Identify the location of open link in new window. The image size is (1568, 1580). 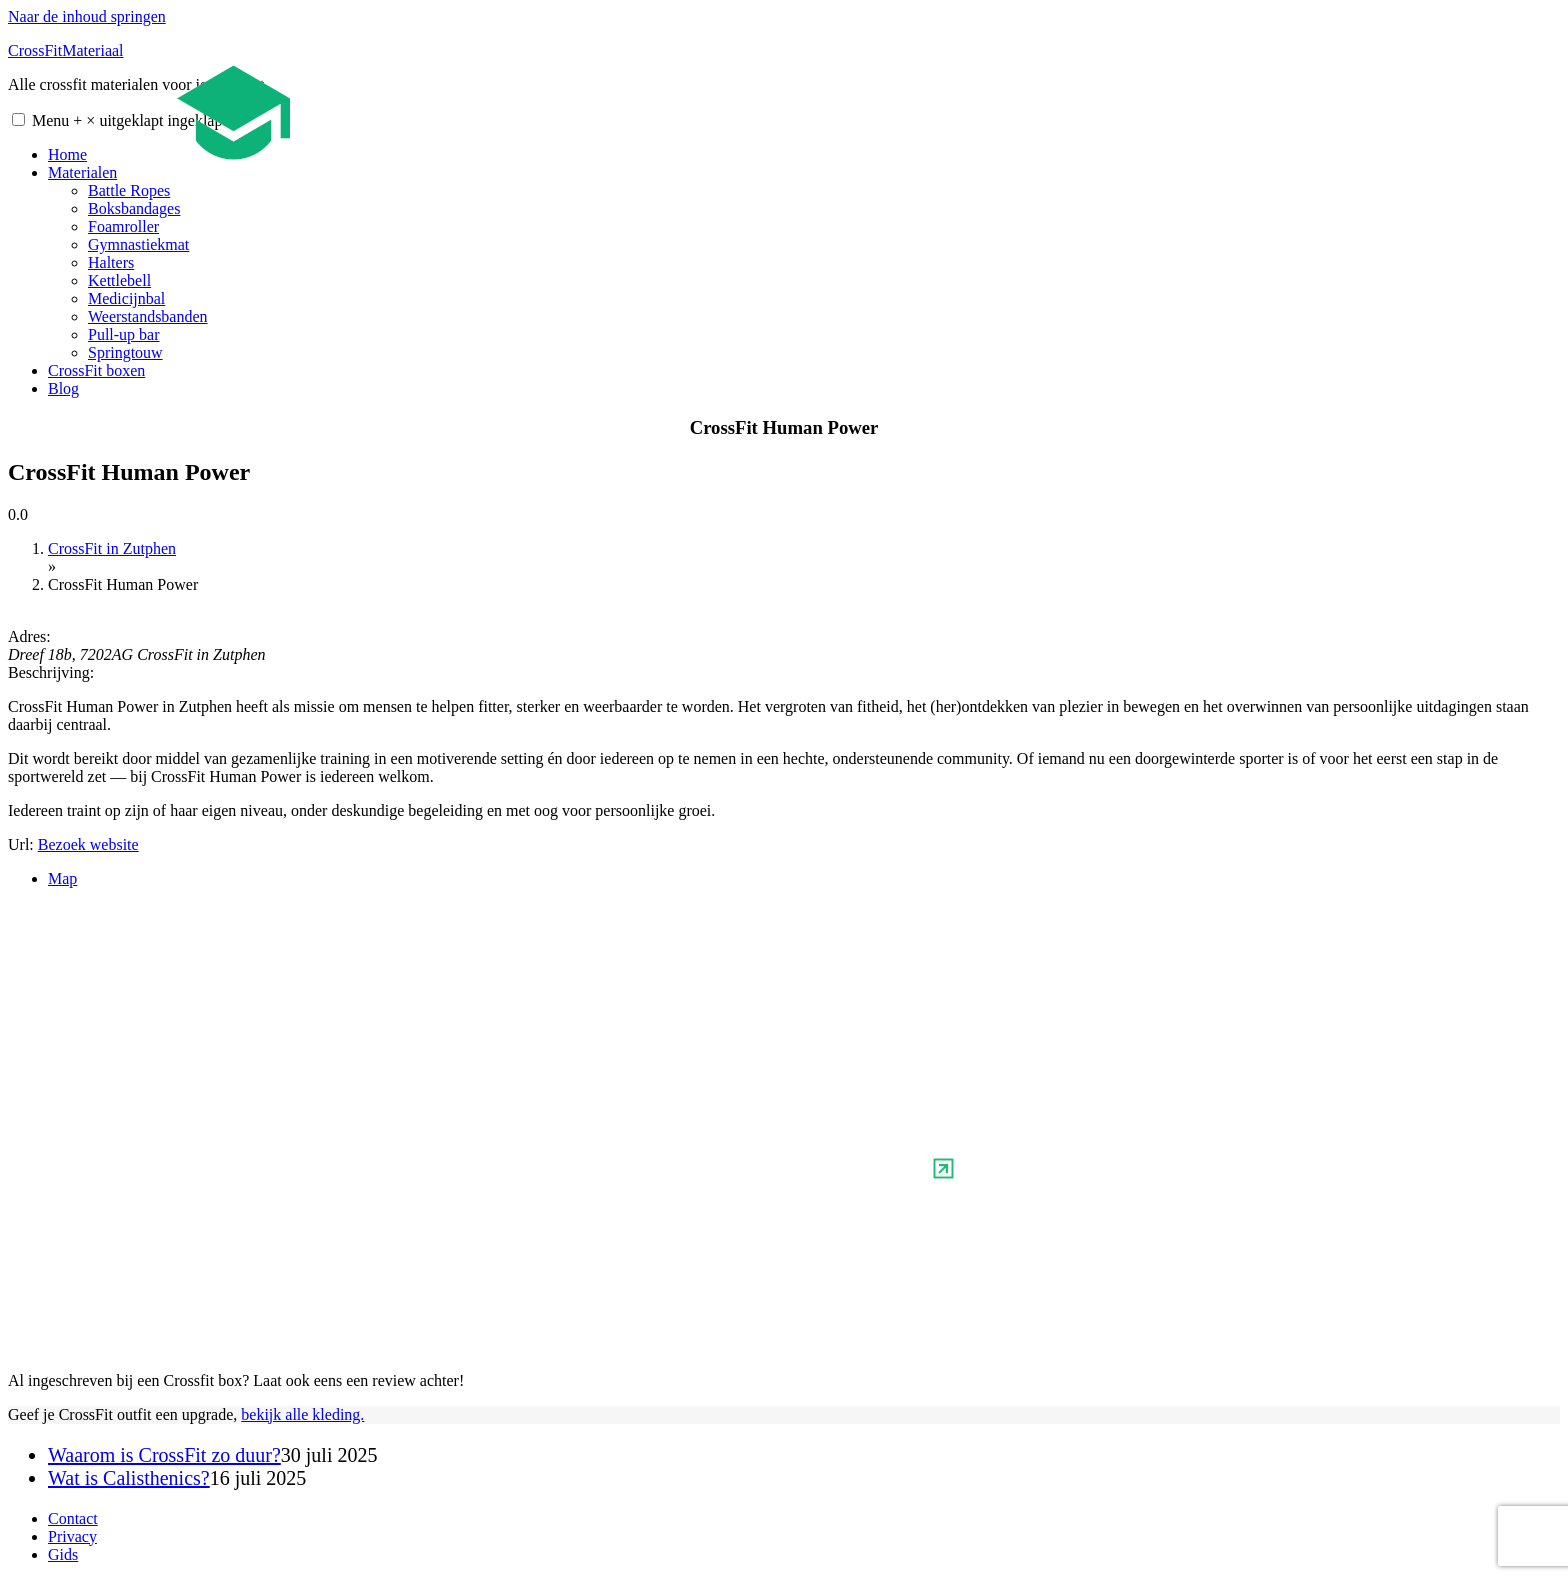
(943, 1168).